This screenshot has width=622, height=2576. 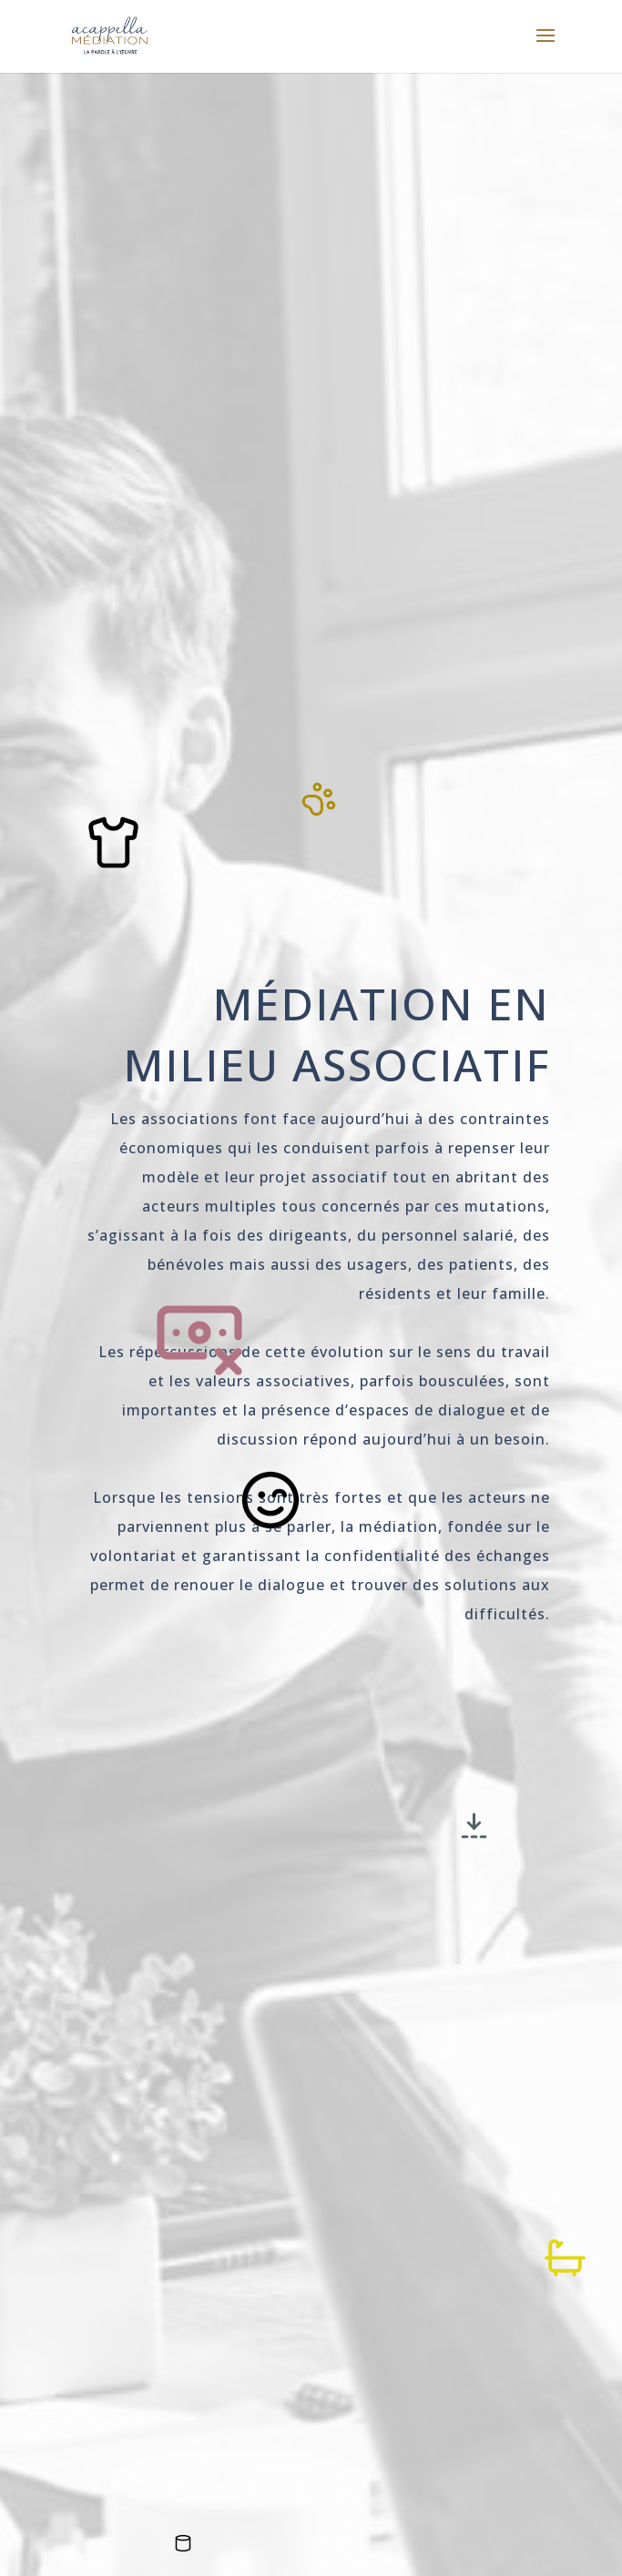 I want to click on download file to a specific location, so click(x=474, y=1825).